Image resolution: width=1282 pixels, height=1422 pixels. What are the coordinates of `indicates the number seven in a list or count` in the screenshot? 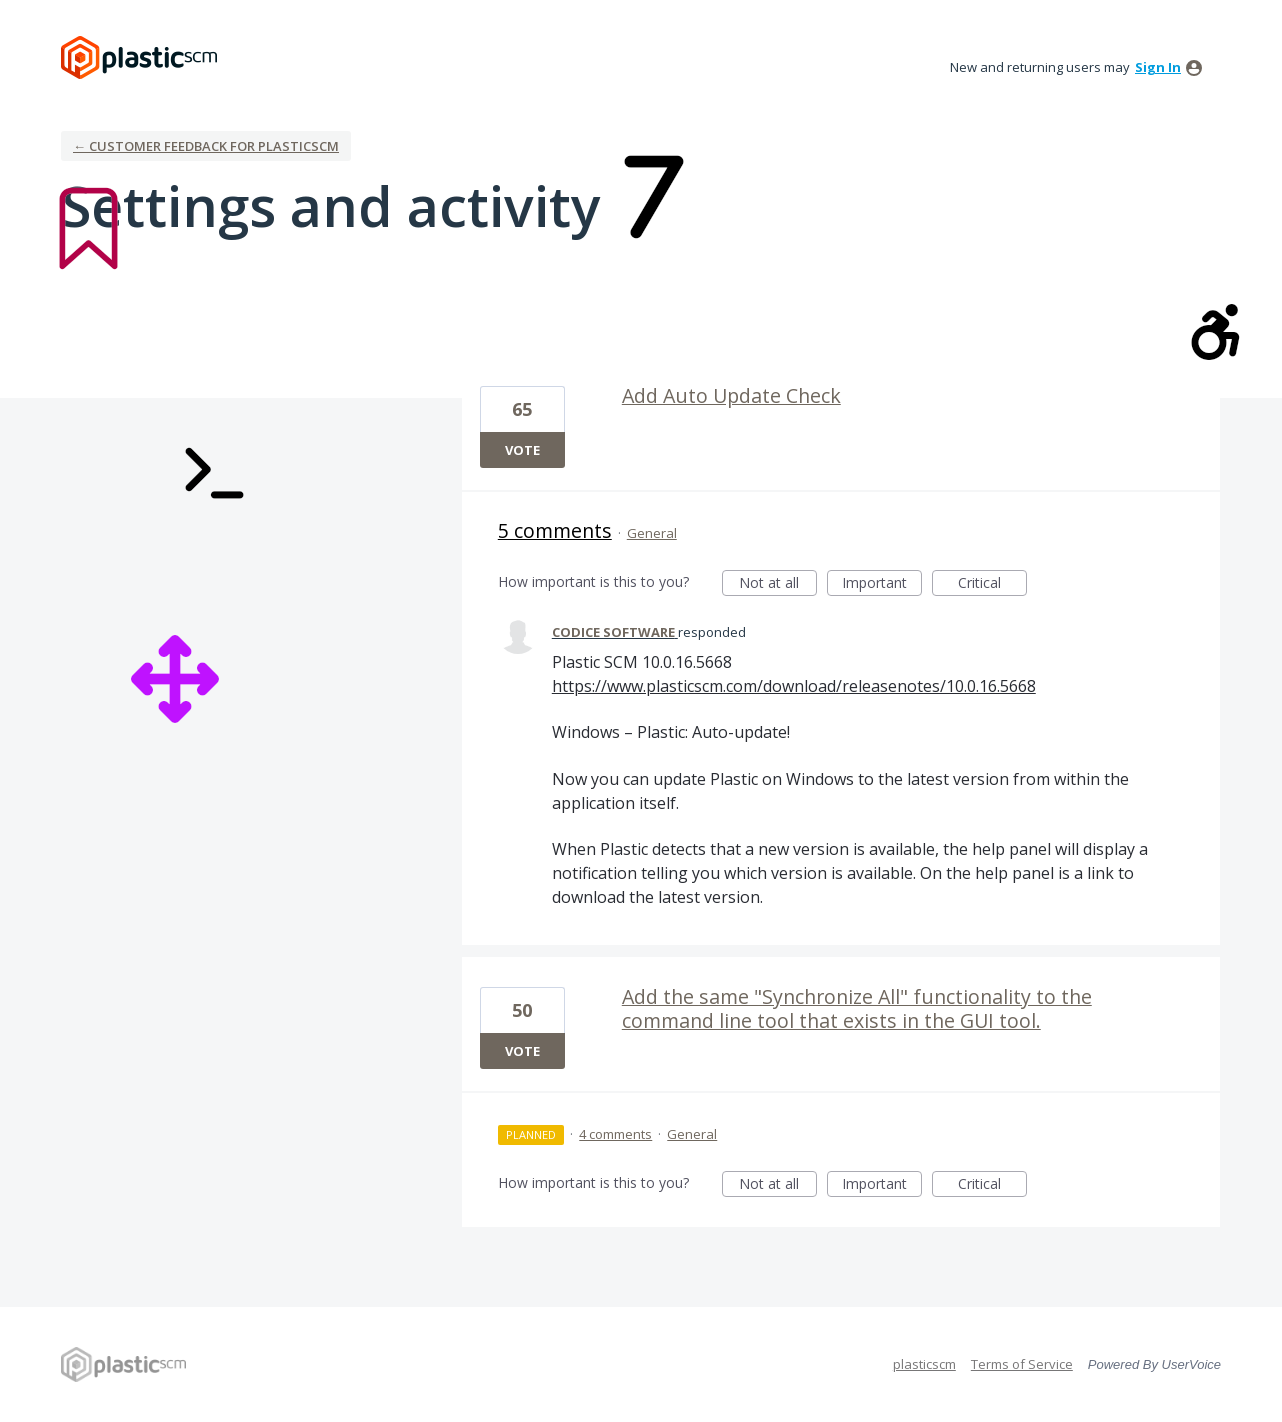 It's located at (654, 197).